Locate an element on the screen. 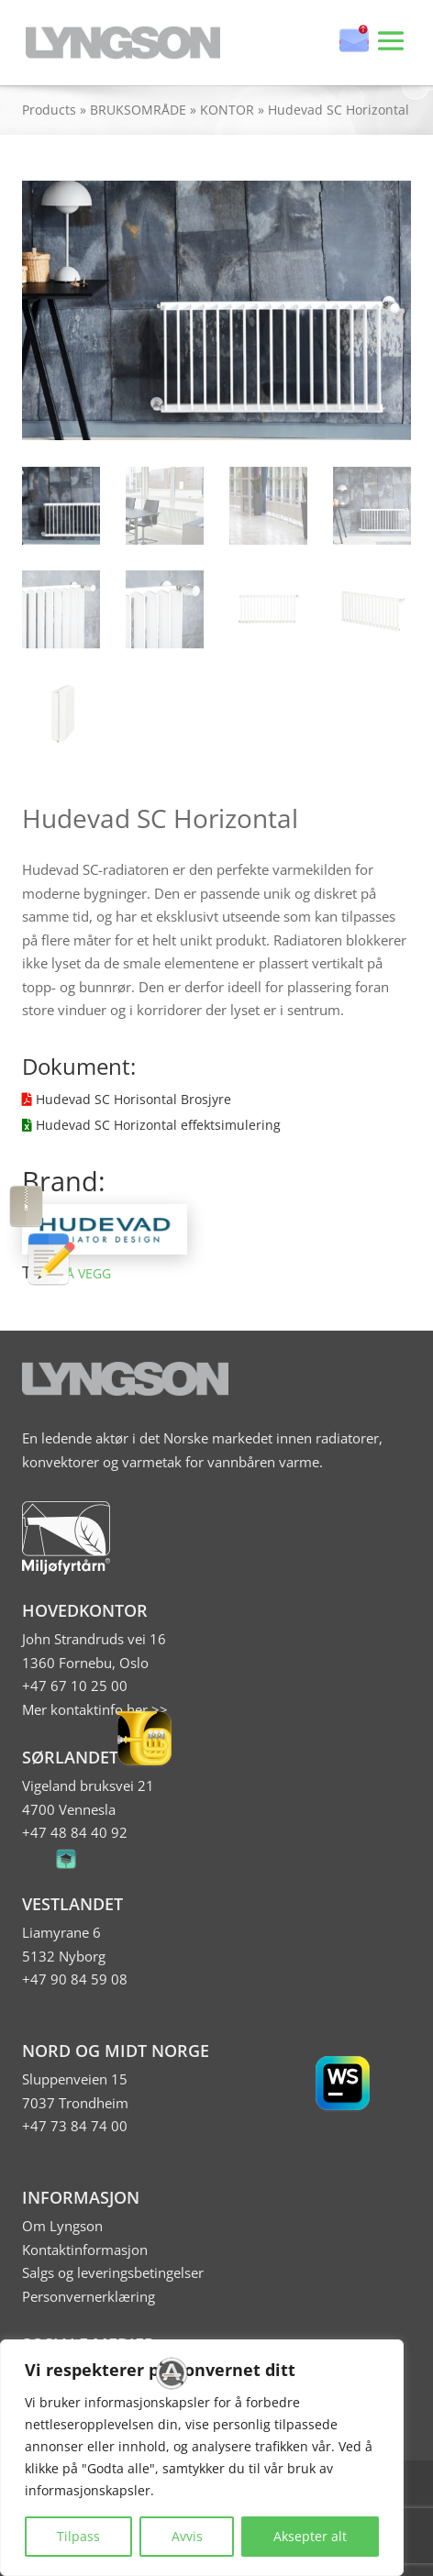  open Tuba, a Mastodon and Fediverse client is located at coordinates (144, 1738).